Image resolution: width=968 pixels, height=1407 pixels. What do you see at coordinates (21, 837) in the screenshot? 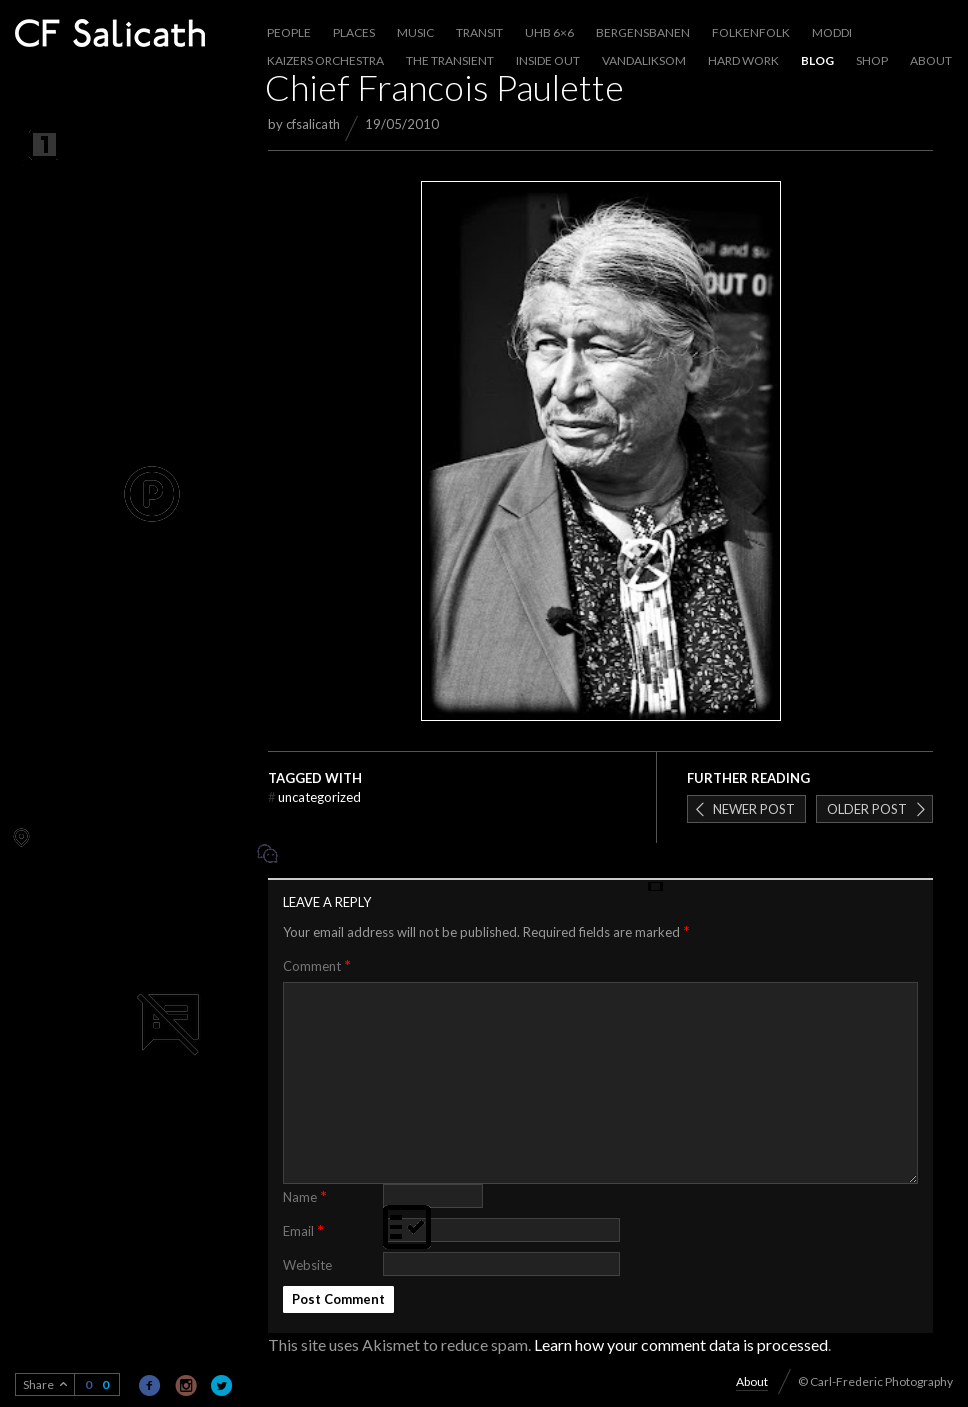
I see `view or set your current location` at bounding box center [21, 837].